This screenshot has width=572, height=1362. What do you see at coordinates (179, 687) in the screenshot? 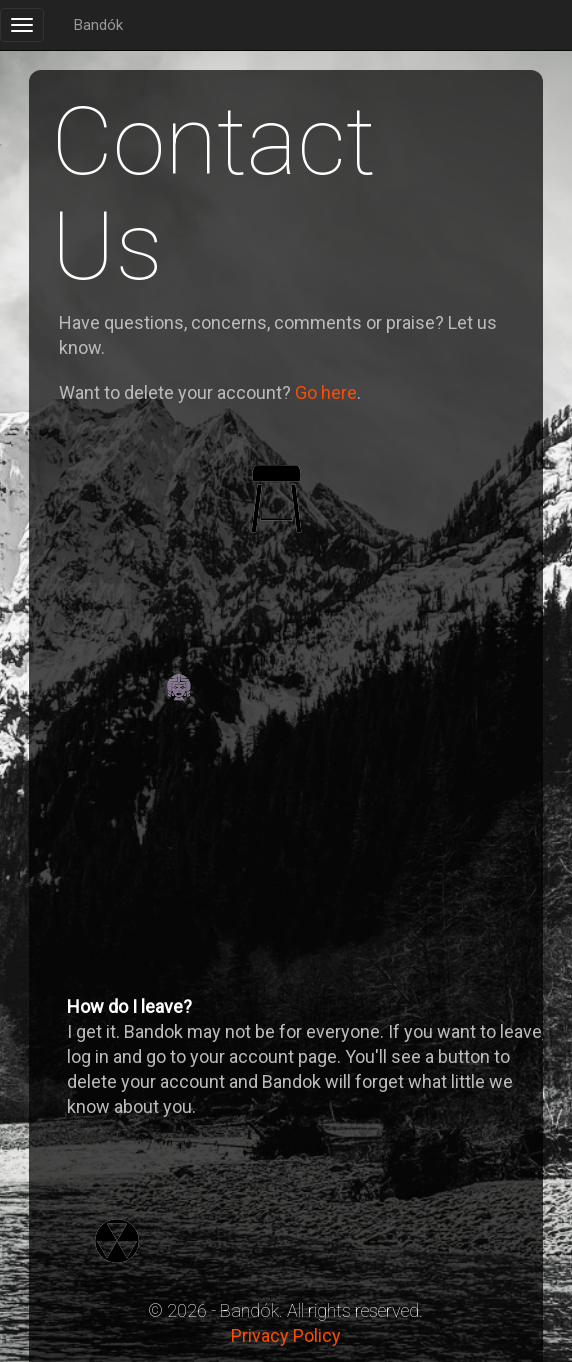
I see `select cleopatra character or avatar` at bounding box center [179, 687].